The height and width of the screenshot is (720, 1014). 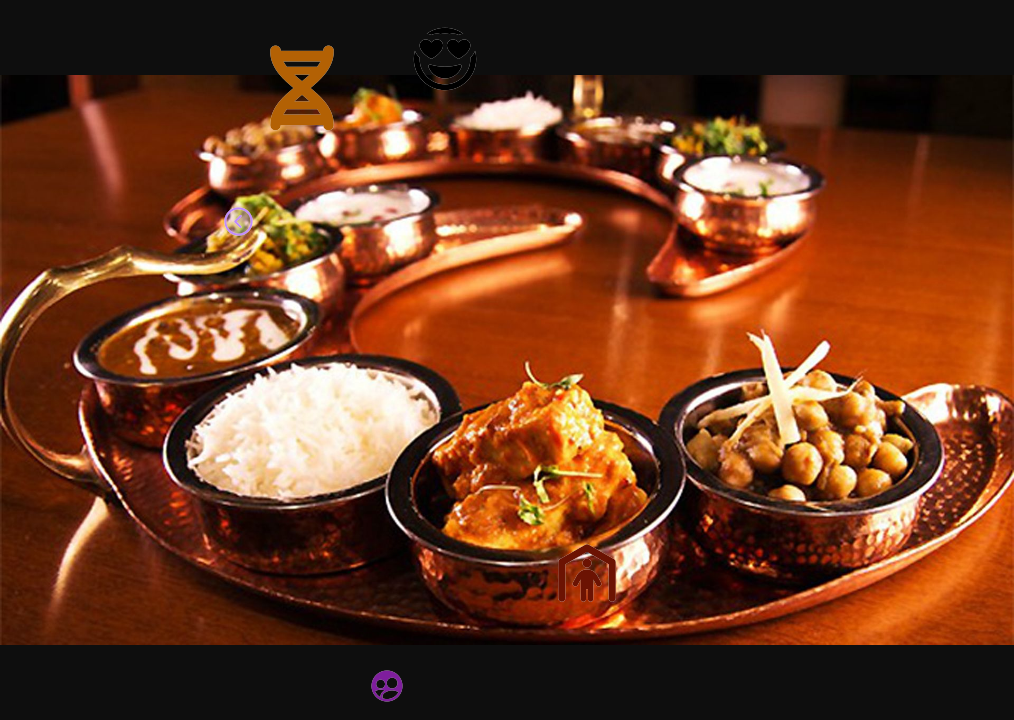 I want to click on go back to the previous screen, so click(x=238, y=221).